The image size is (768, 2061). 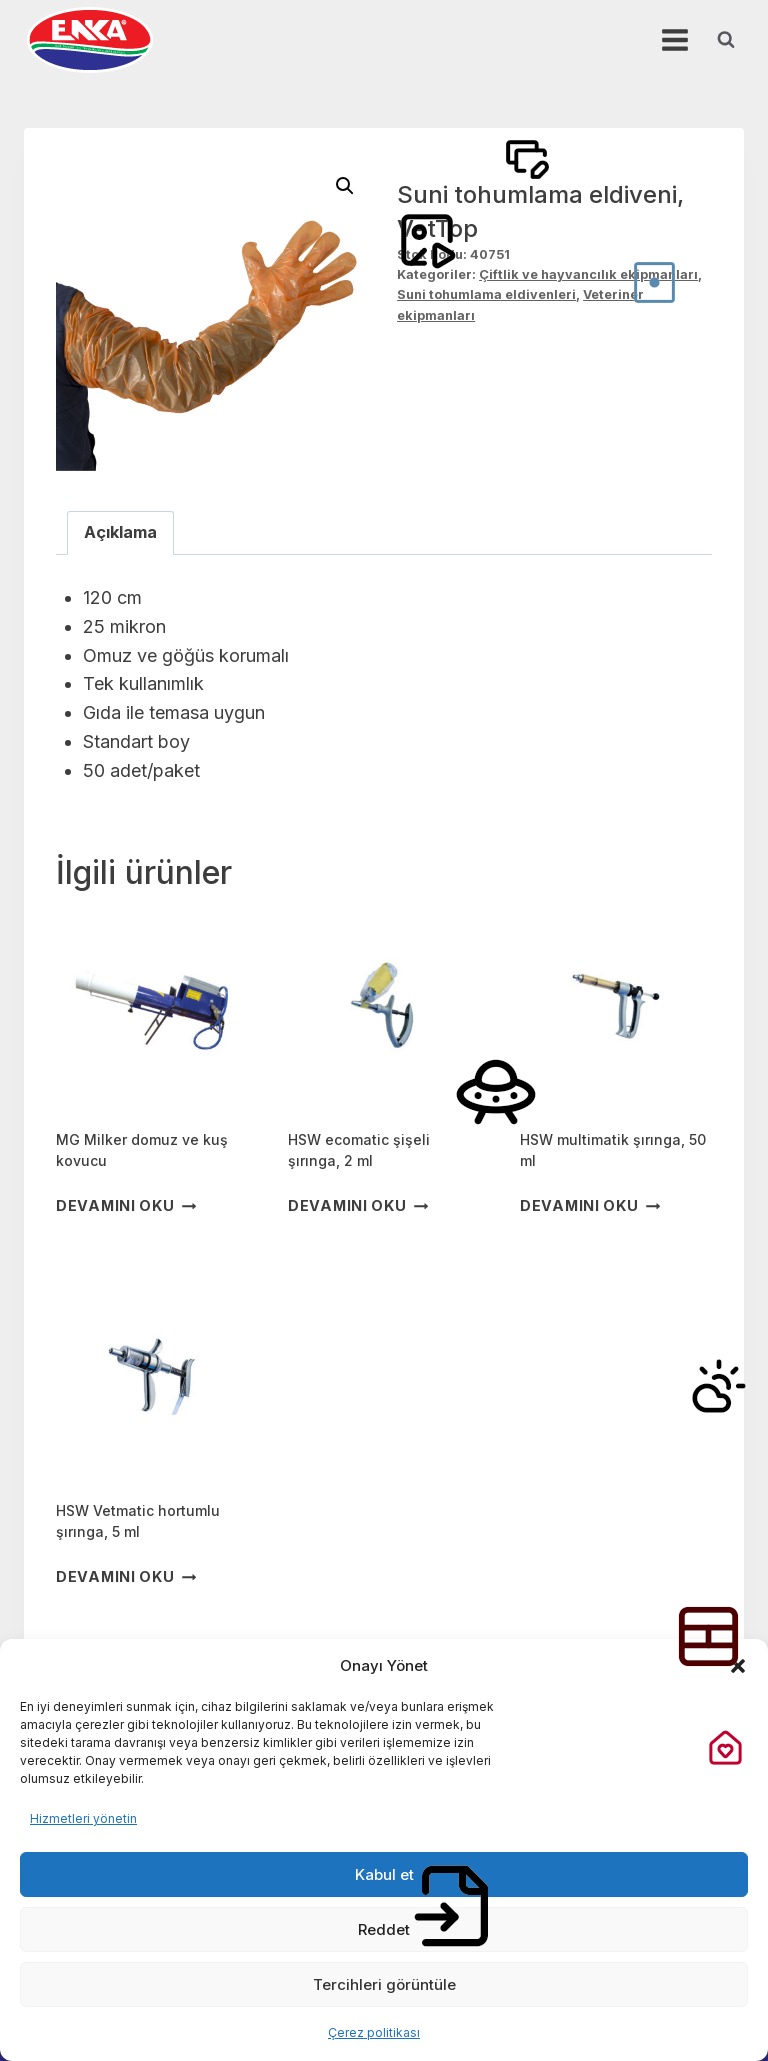 What do you see at coordinates (526, 156) in the screenshot?
I see `edit payment or cash transaction details` at bounding box center [526, 156].